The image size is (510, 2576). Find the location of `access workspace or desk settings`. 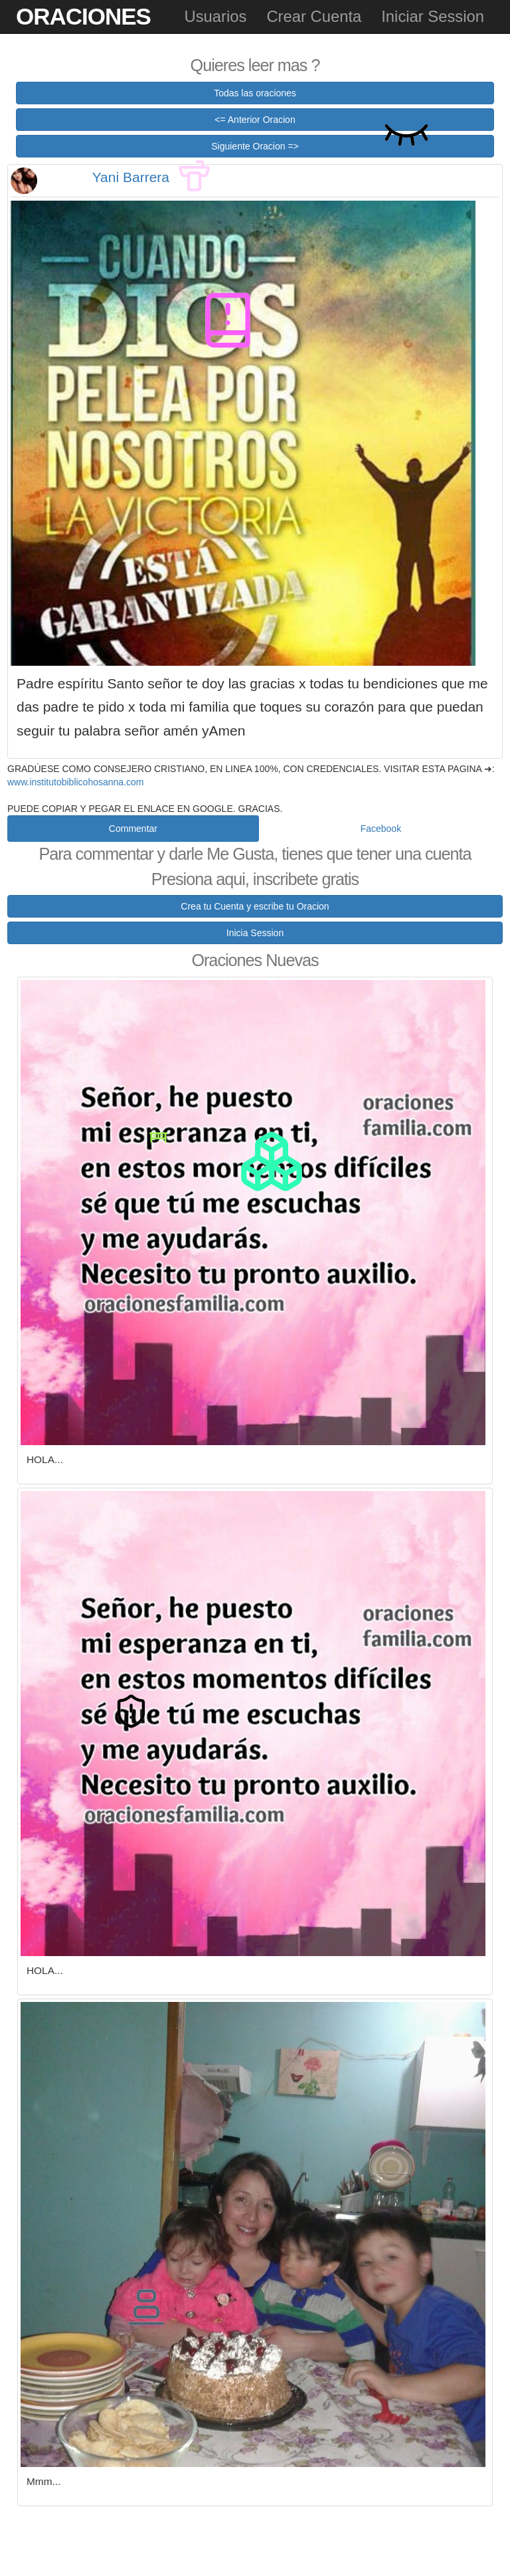

access workspace or desk settings is located at coordinates (158, 1137).